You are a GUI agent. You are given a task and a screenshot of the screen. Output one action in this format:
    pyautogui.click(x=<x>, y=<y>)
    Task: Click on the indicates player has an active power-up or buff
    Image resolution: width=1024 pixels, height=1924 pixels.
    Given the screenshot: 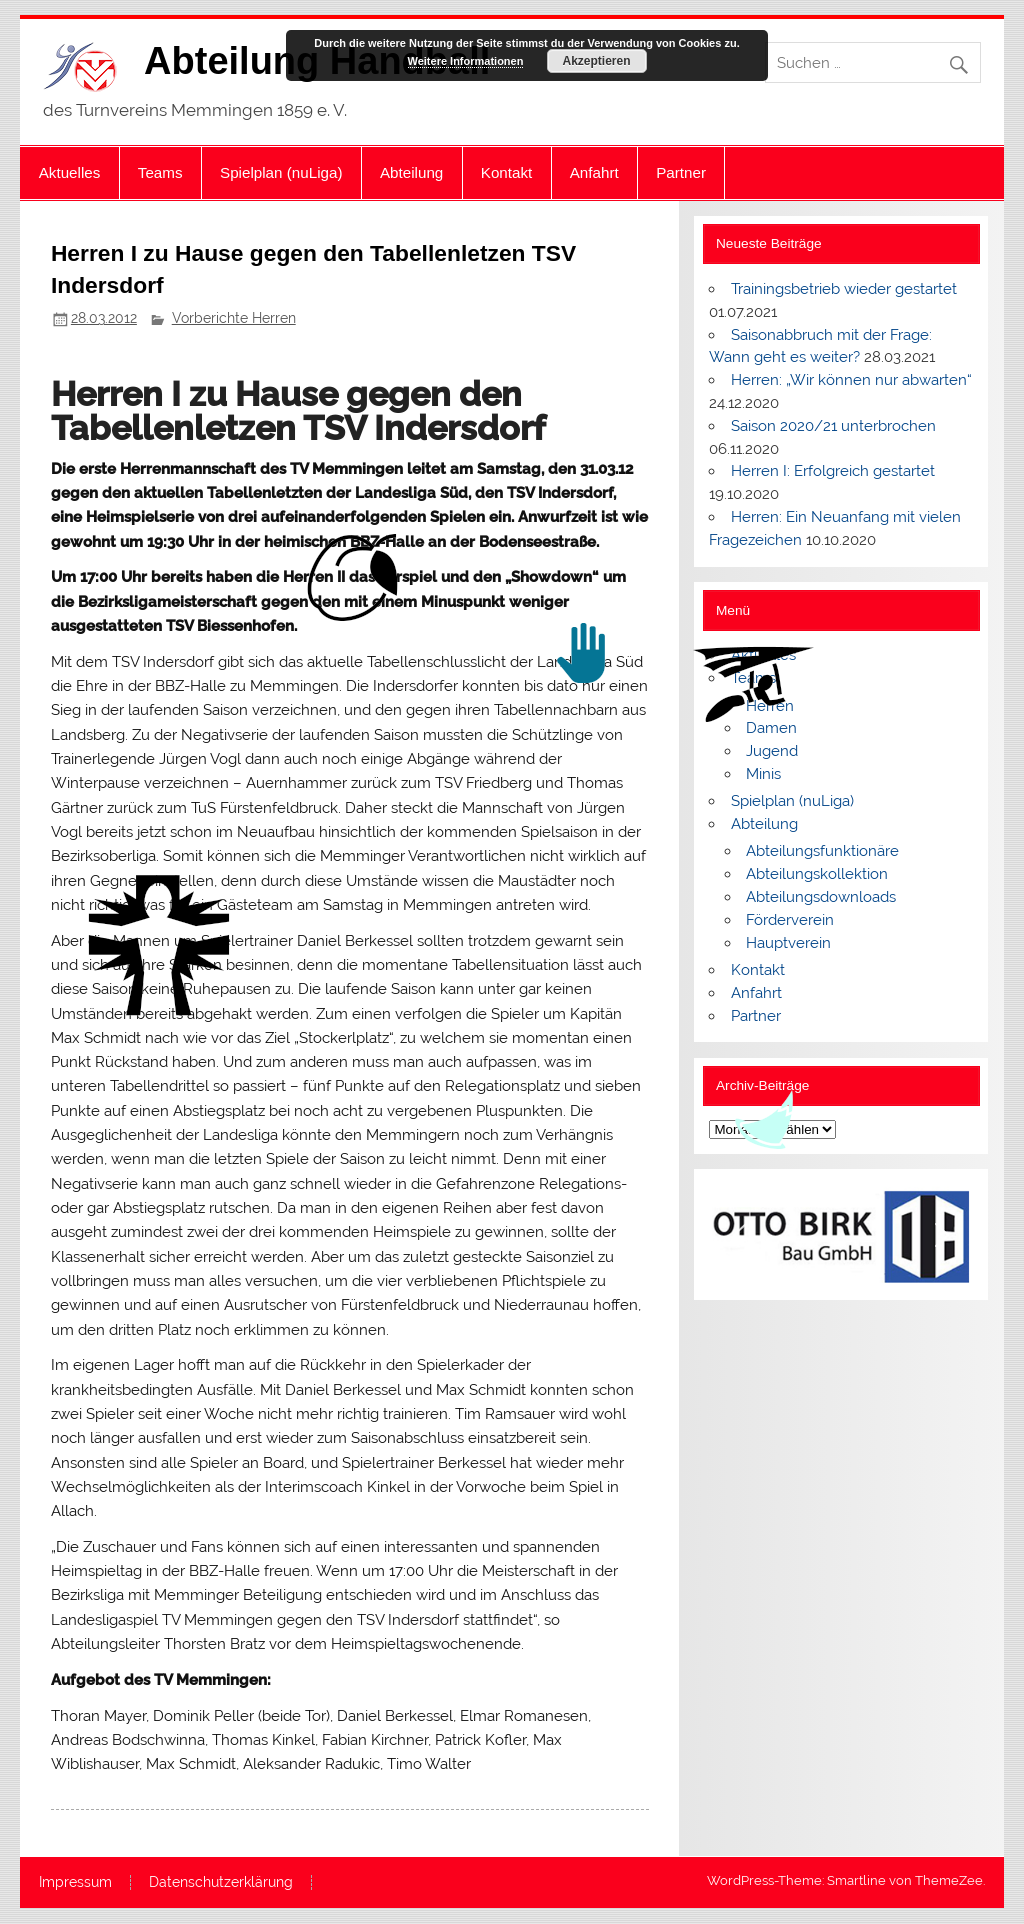 What is the action you would take?
    pyautogui.click(x=158, y=944)
    